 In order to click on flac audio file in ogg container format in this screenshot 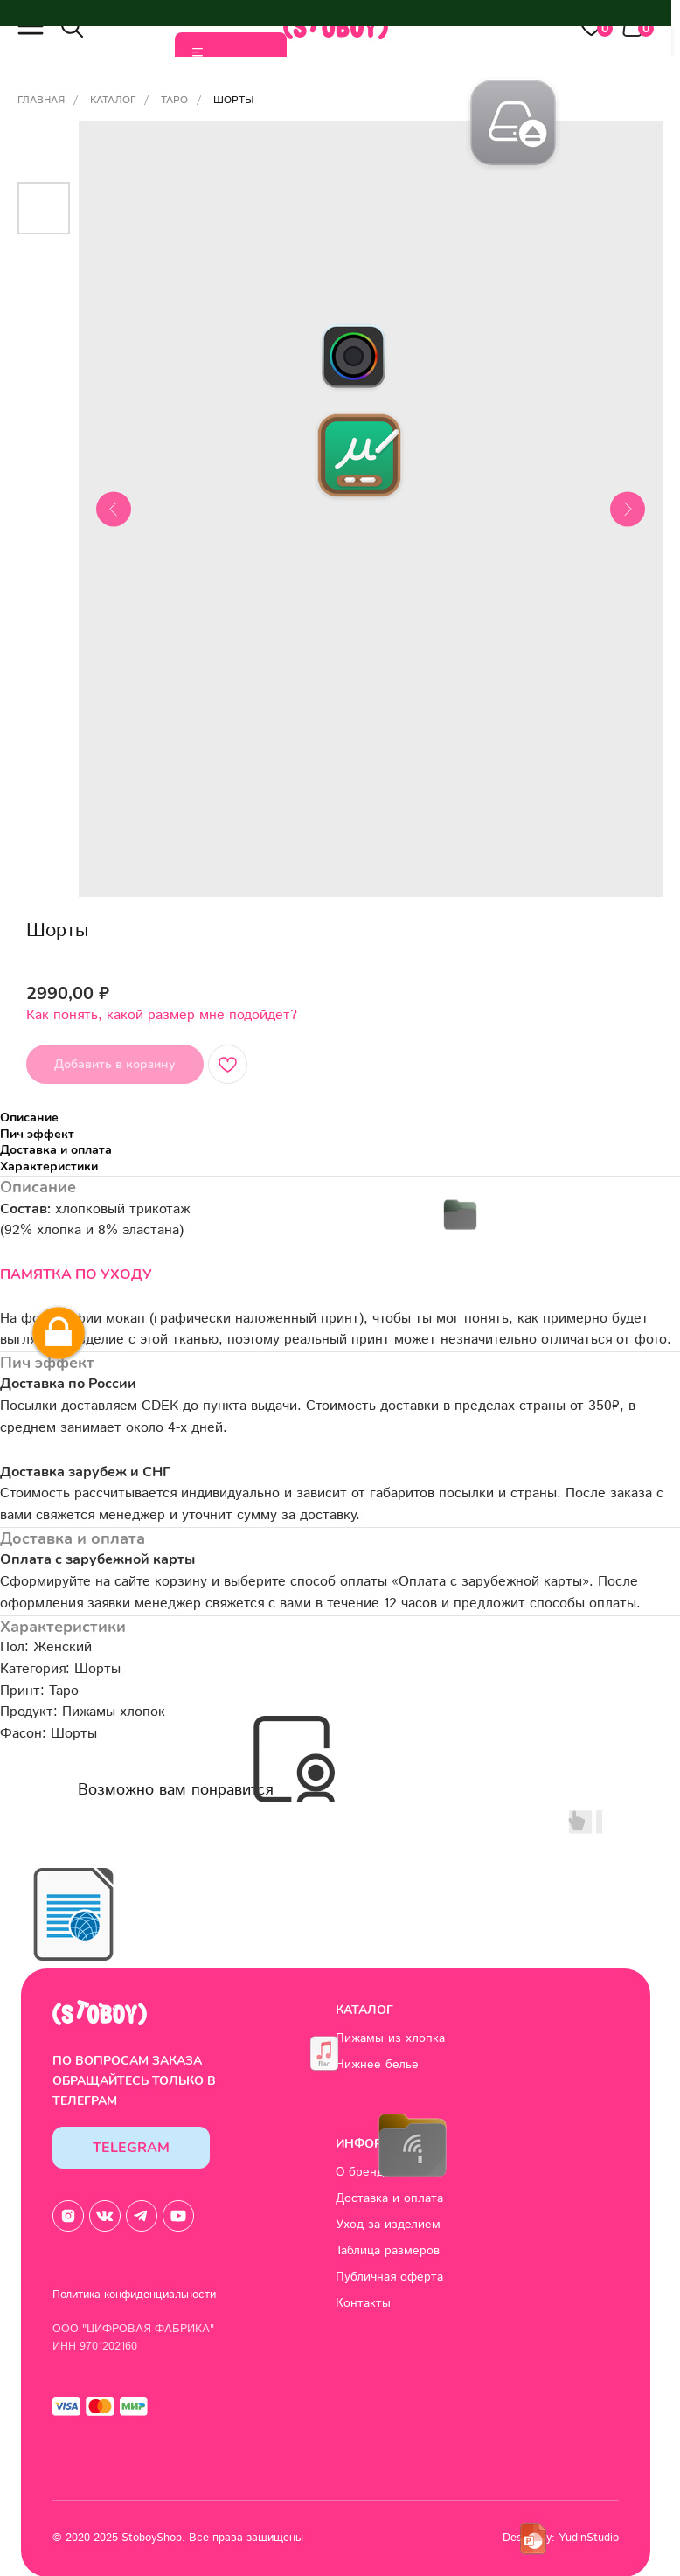, I will do `click(324, 2053)`.